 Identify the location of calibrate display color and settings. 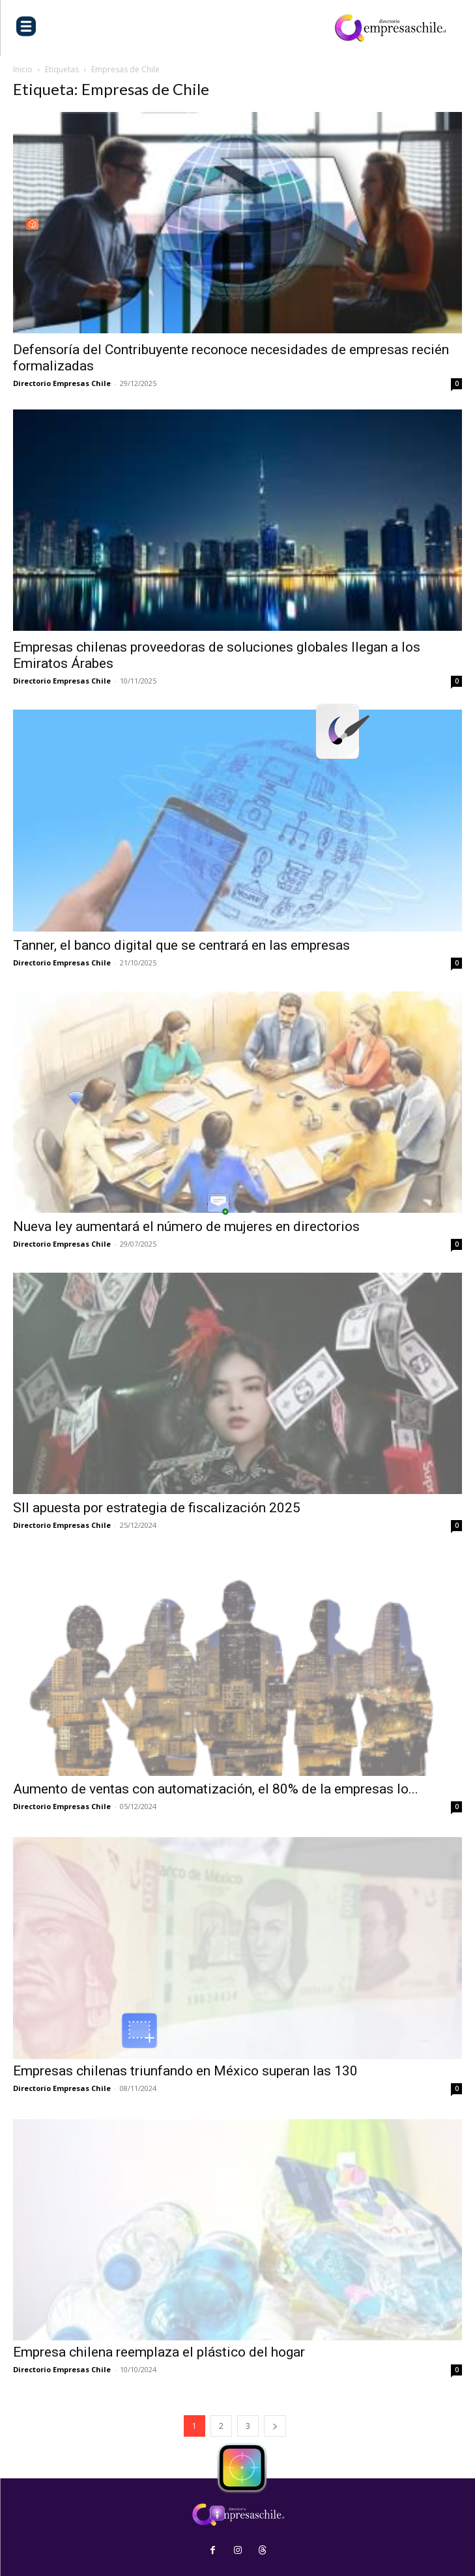
(242, 2467).